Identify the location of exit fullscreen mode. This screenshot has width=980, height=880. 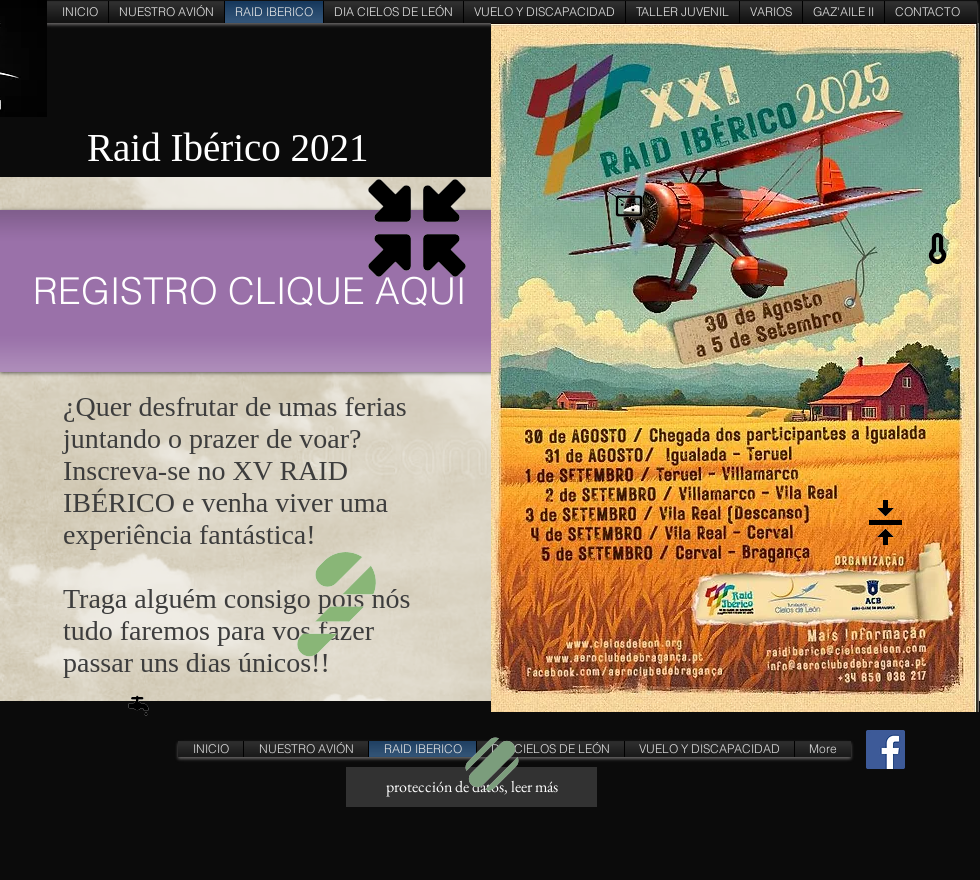
(417, 228).